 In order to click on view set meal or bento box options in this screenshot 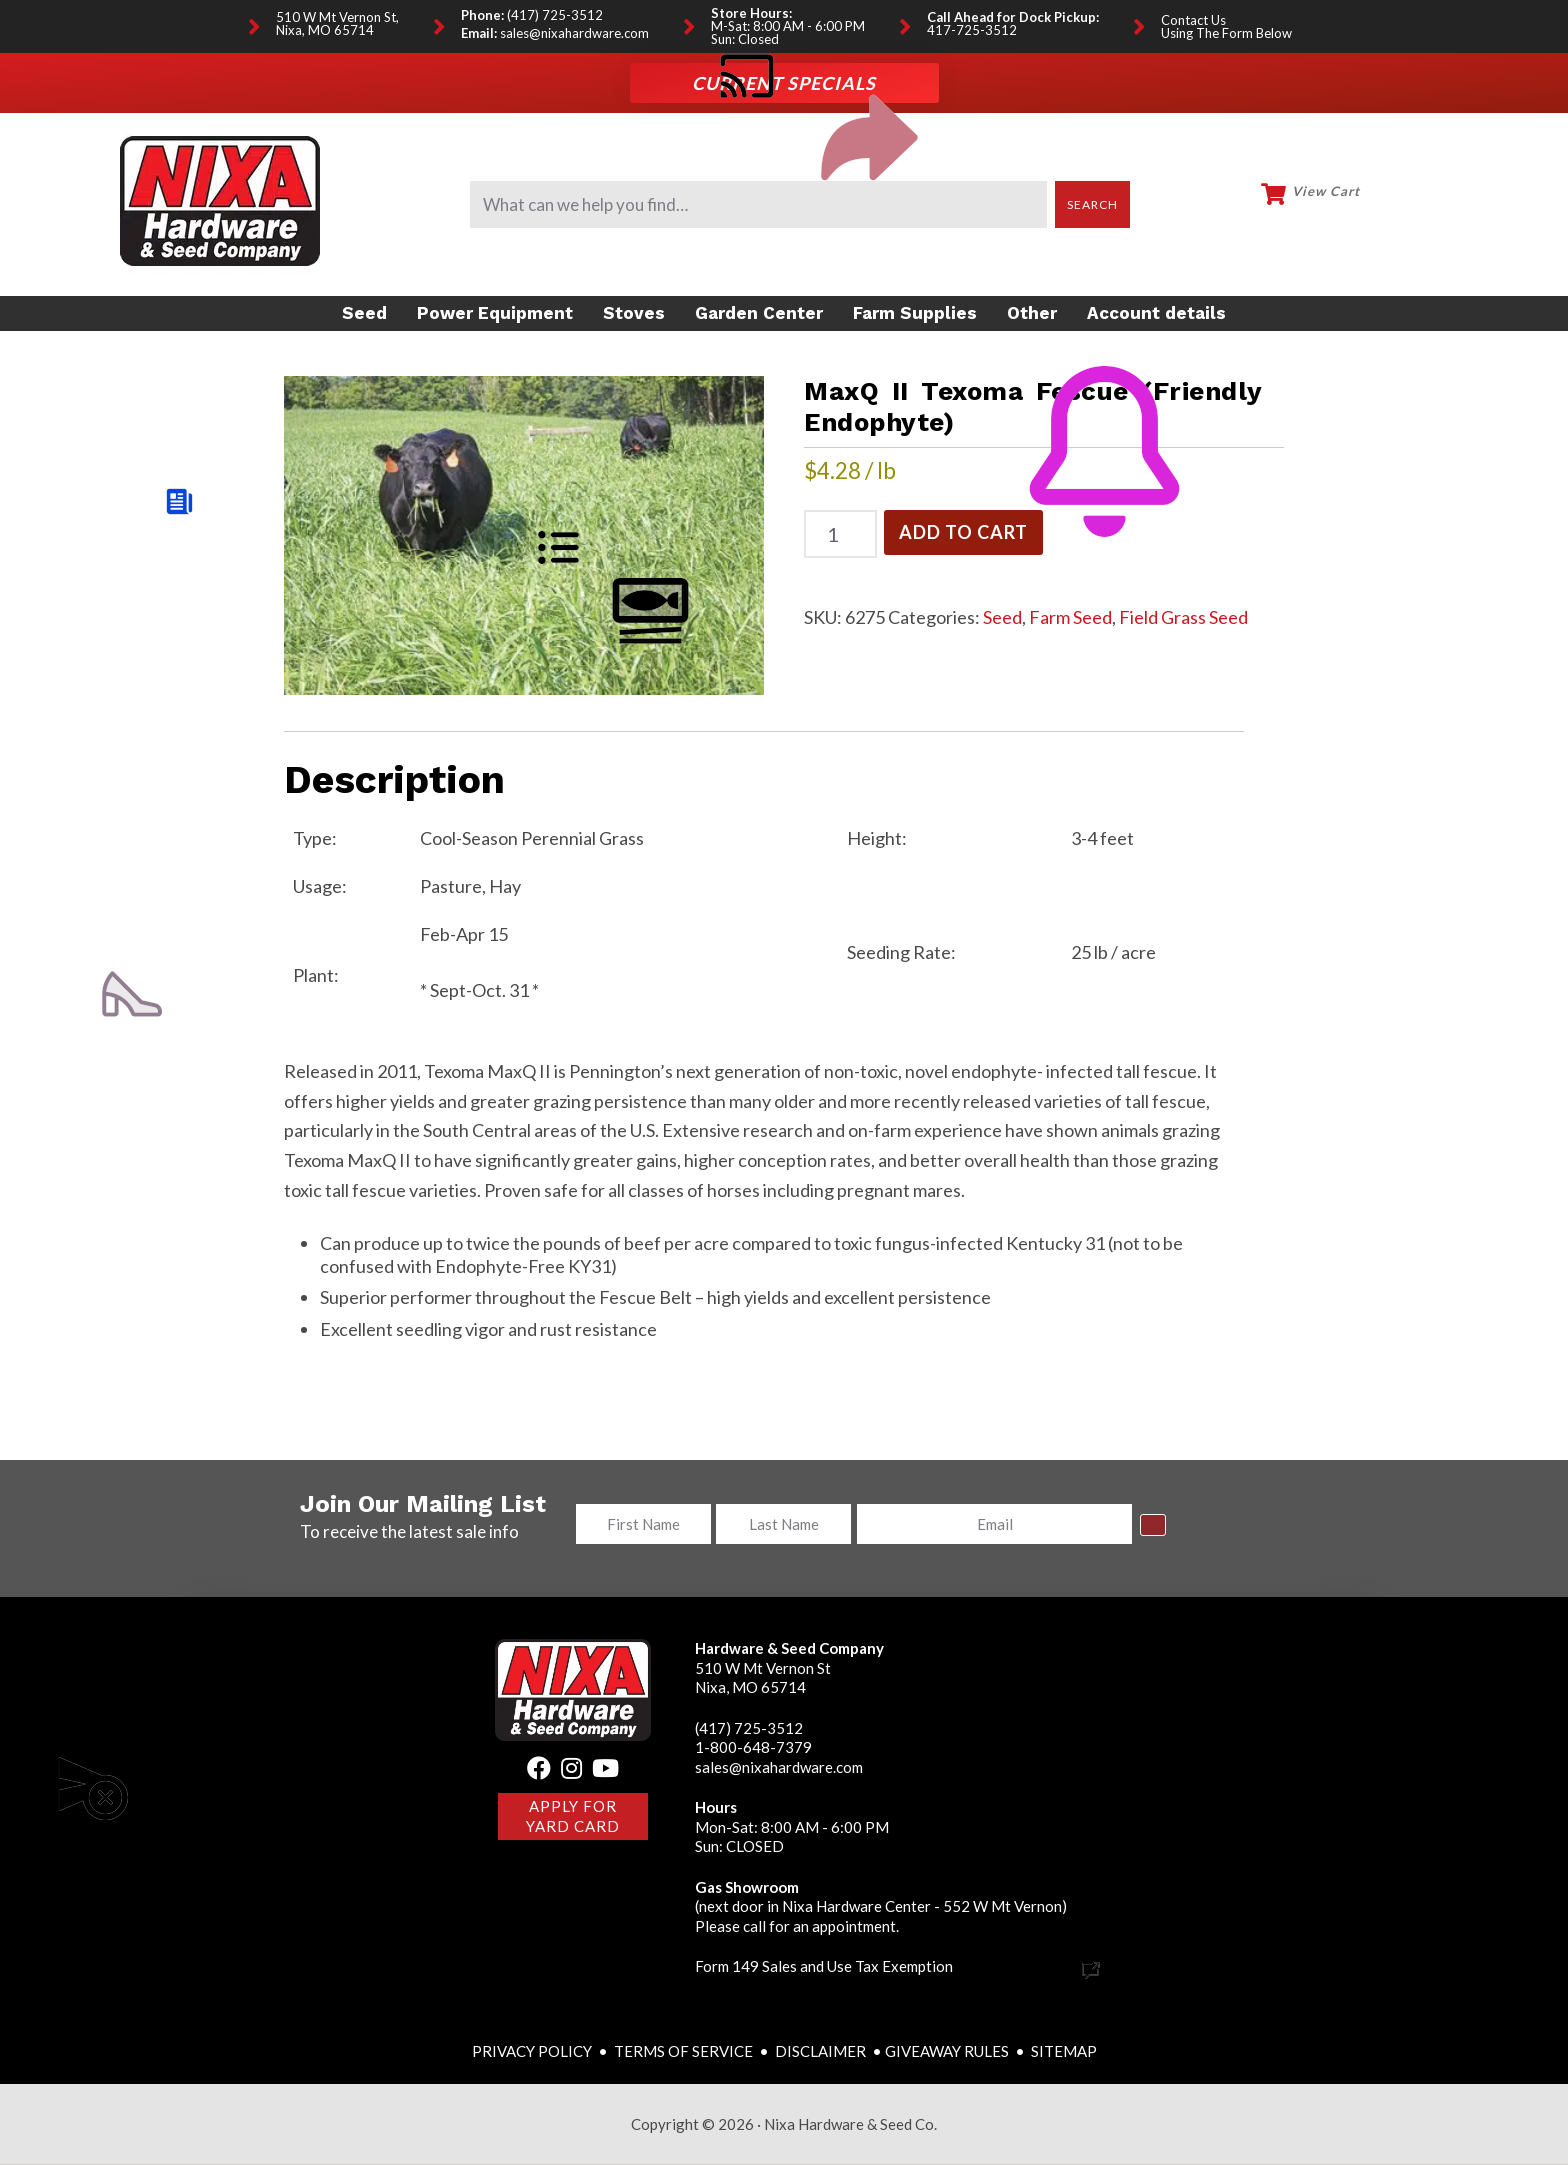, I will do `click(650, 612)`.